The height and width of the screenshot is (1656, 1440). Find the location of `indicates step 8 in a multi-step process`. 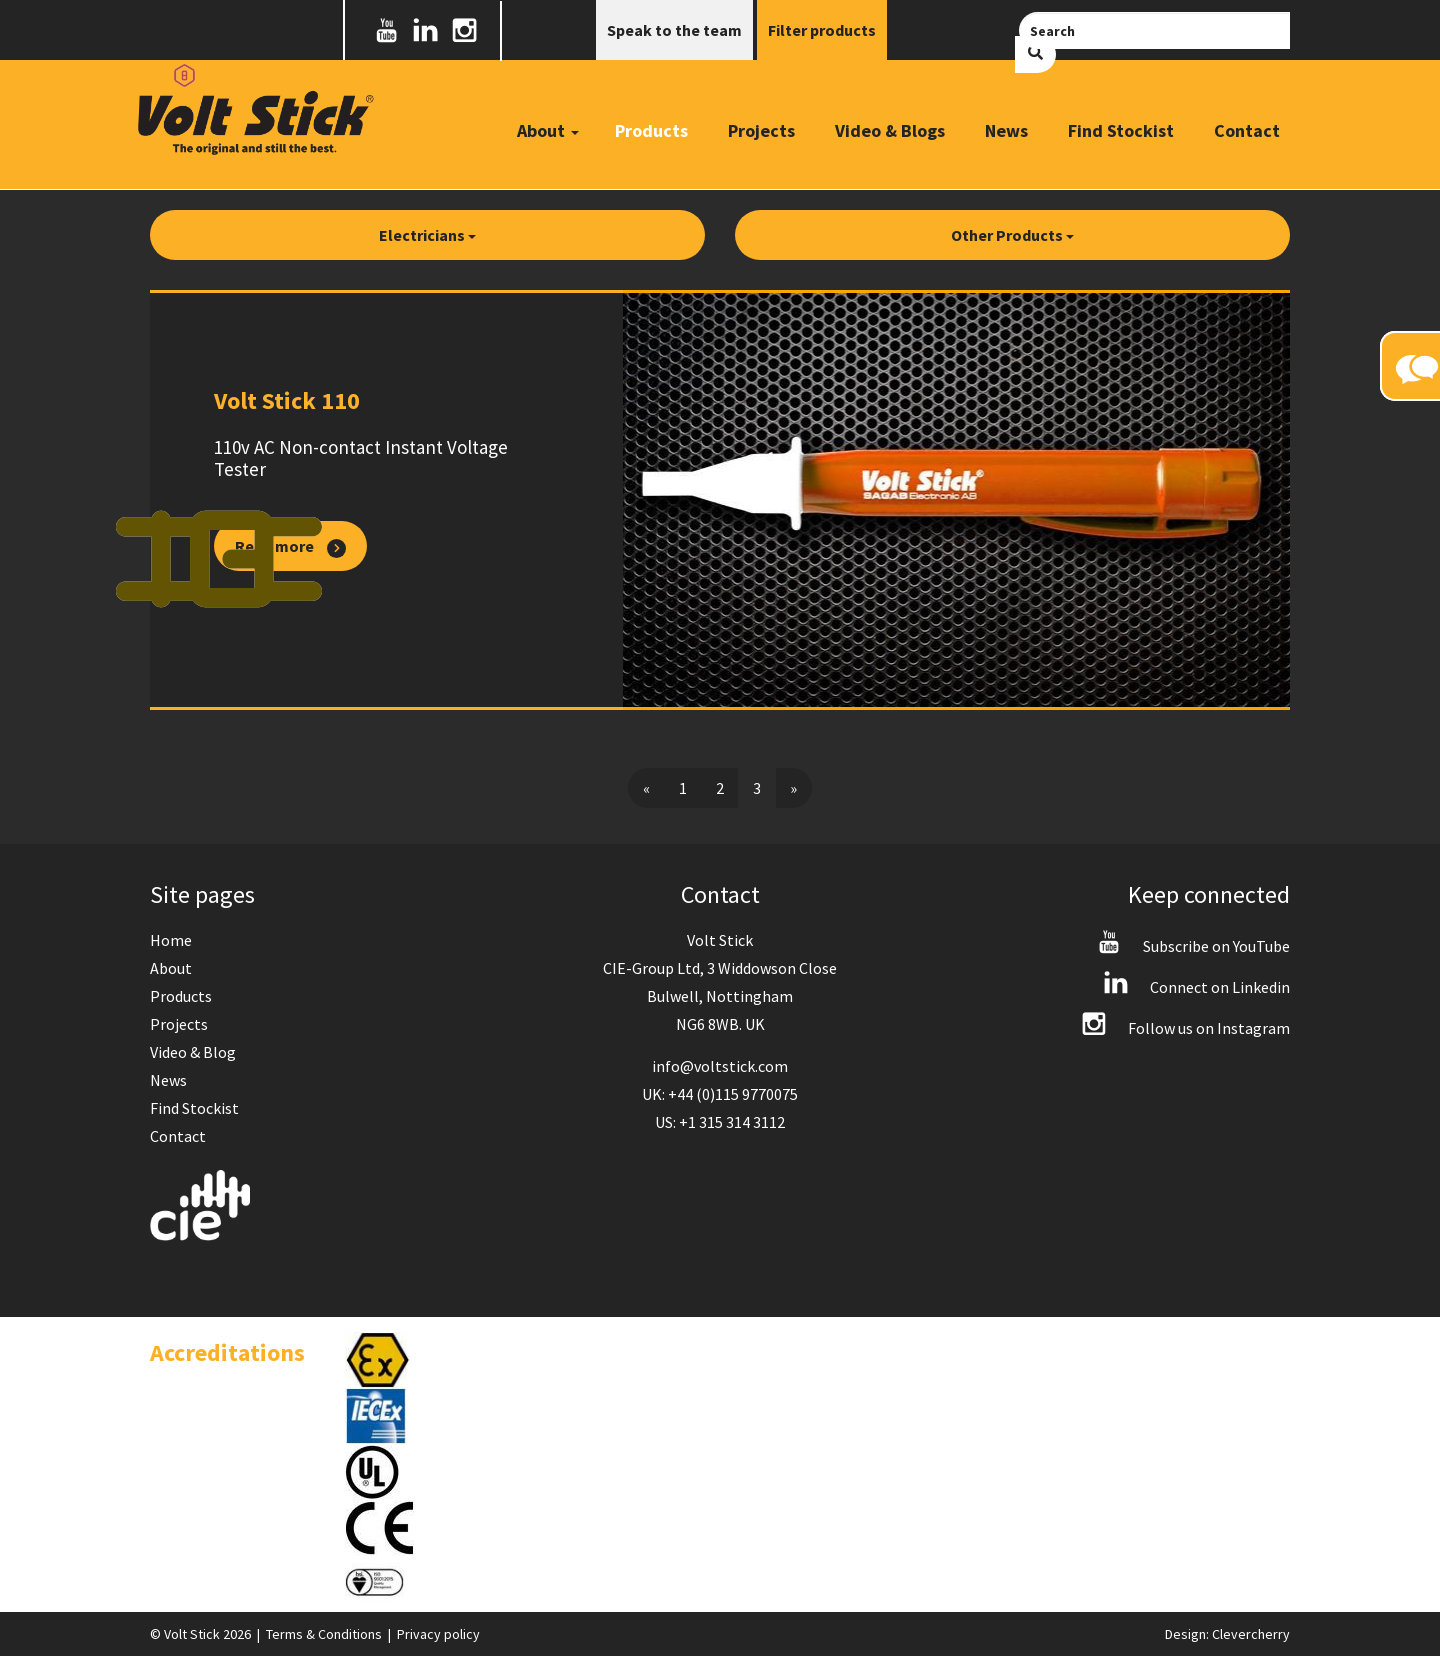

indicates step 8 in a multi-step process is located at coordinates (184, 75).